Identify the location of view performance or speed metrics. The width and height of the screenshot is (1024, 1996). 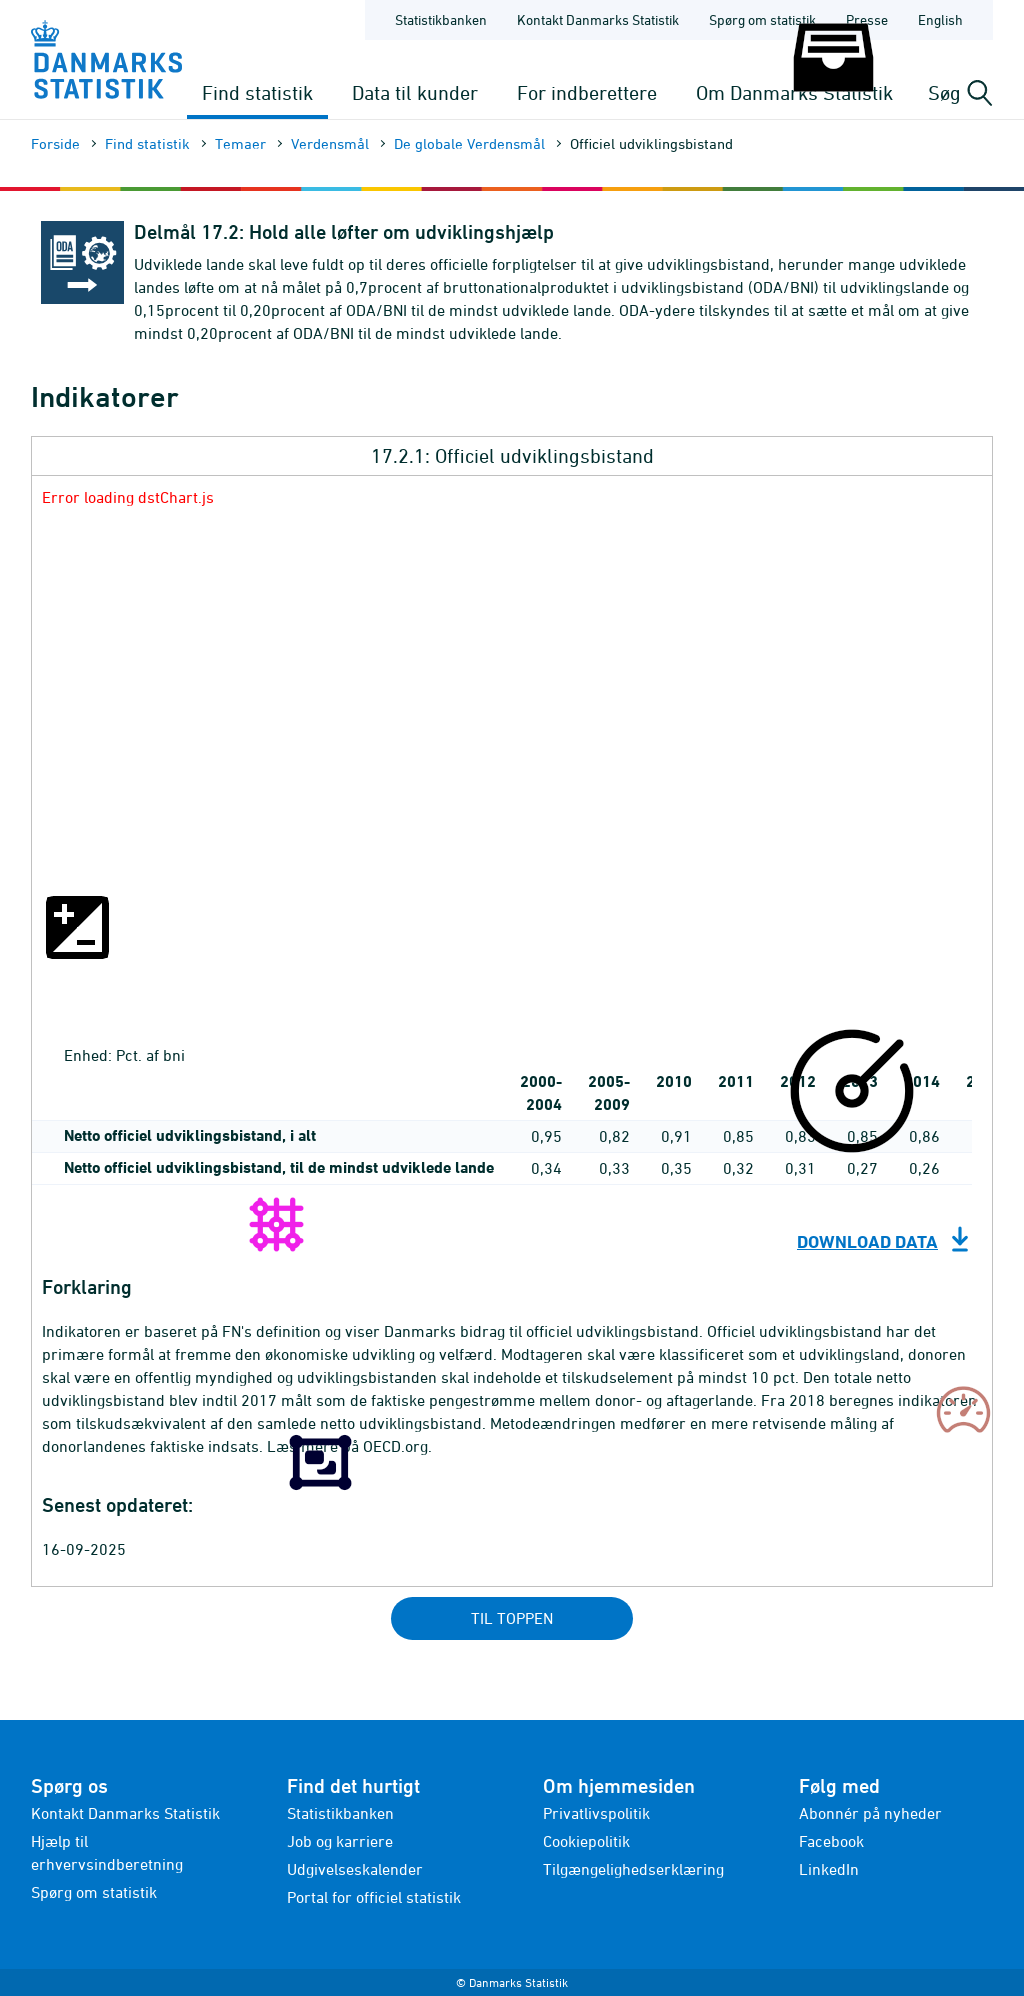
(963, 1409).